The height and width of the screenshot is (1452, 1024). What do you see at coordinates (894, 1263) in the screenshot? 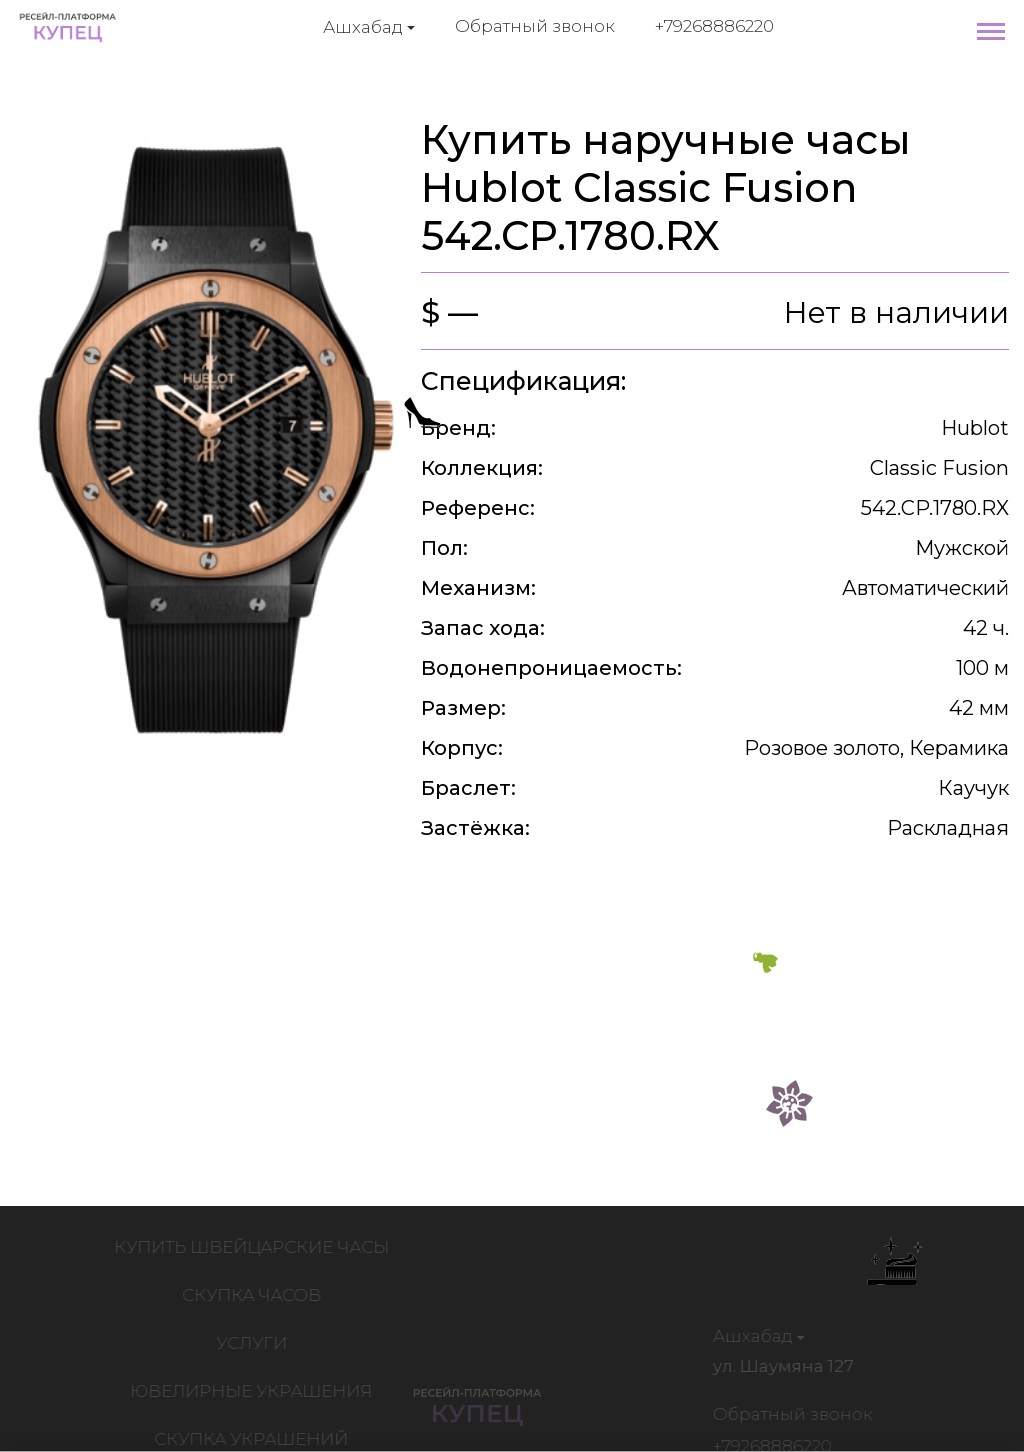
I see `access dental care or oral hygiene settings` at bounding box center [894, 1263].